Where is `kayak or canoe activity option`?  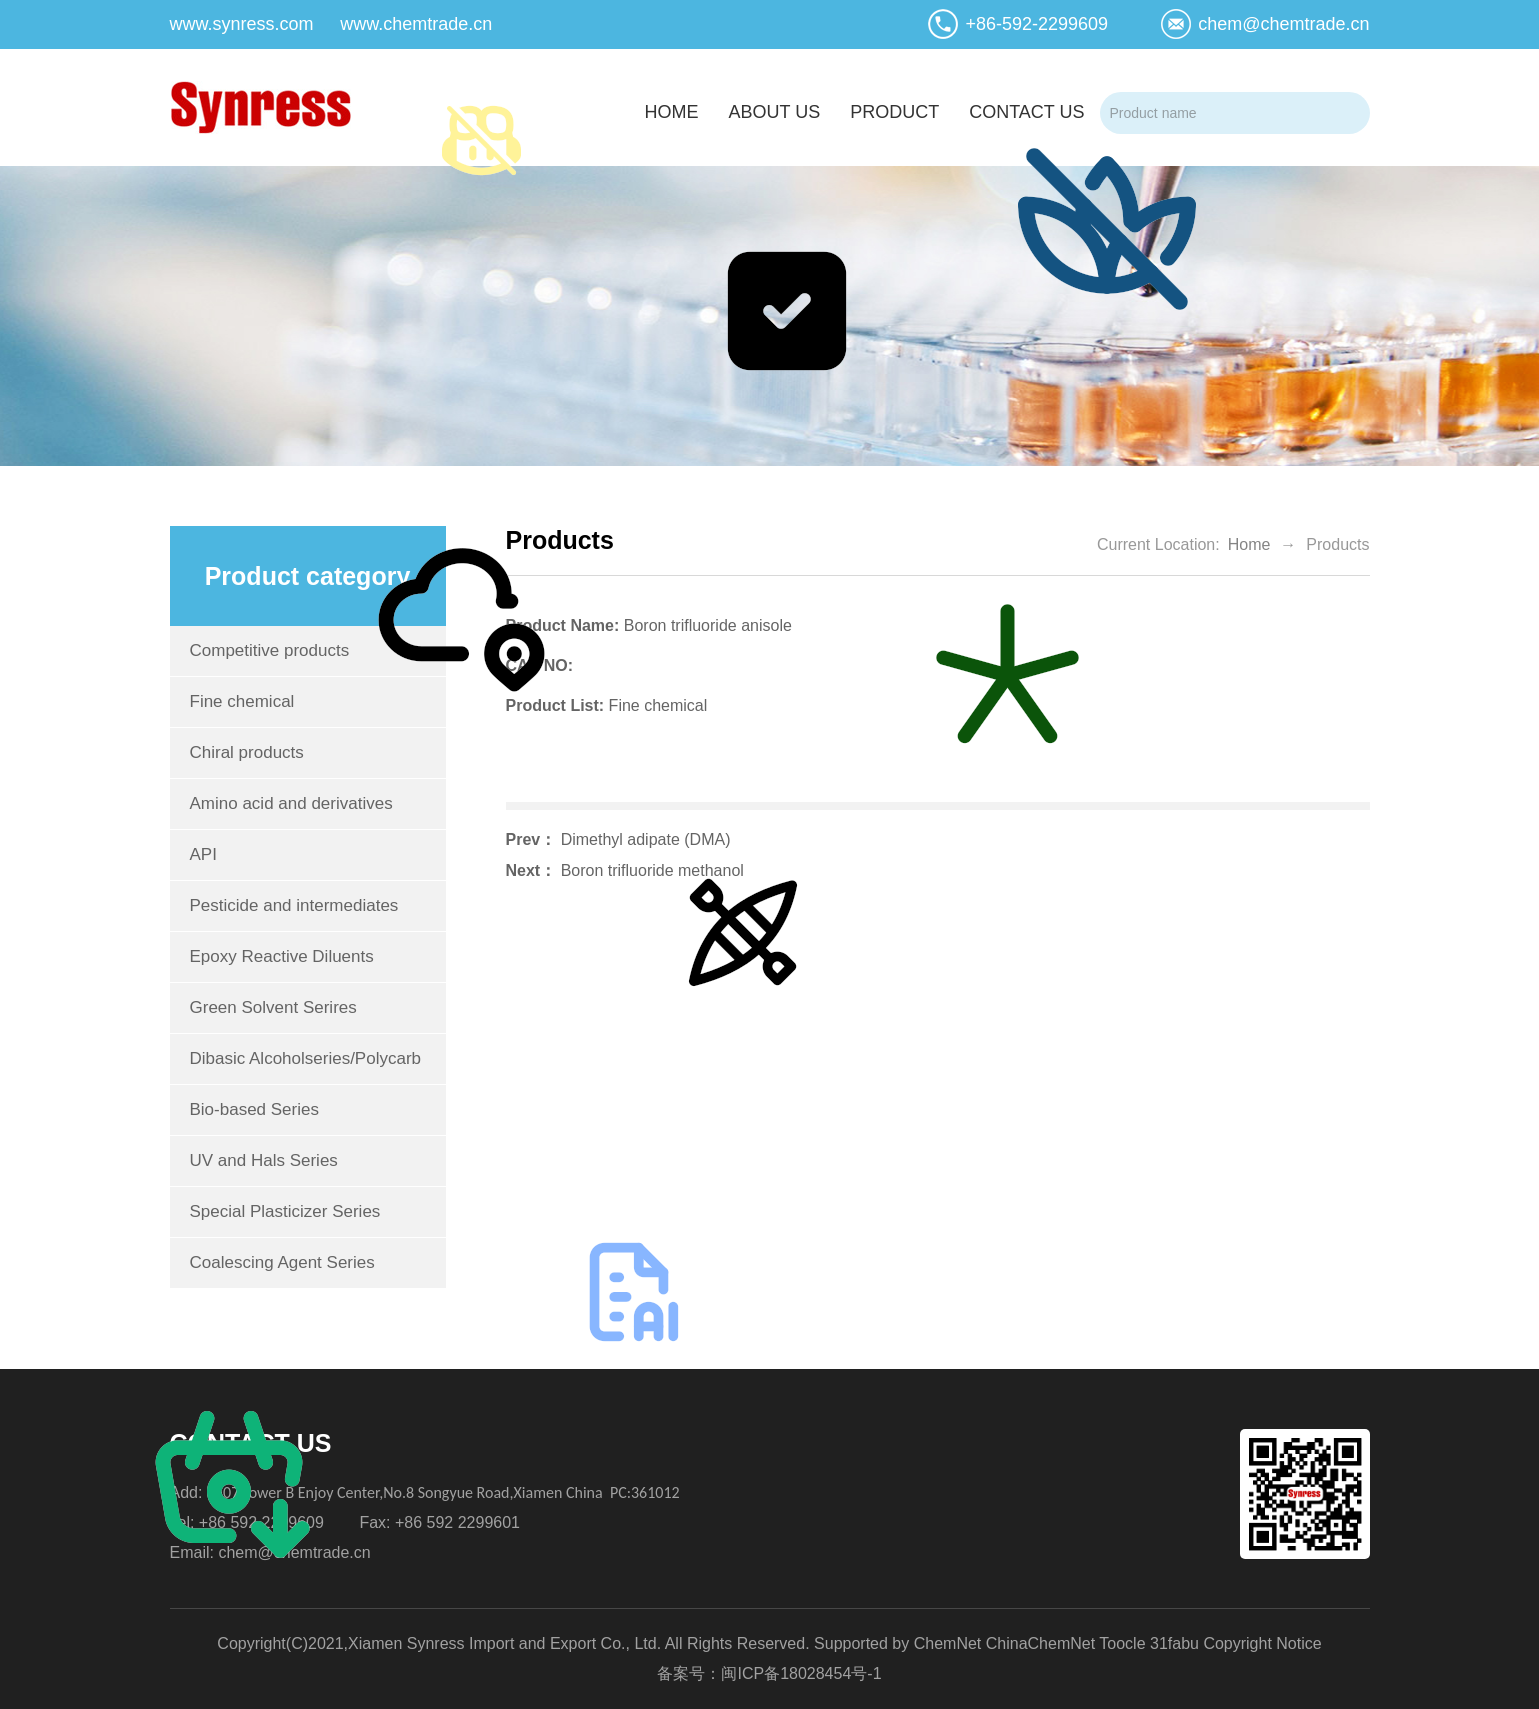 kayak or canoe activity option is located at coordinates (743, 932).